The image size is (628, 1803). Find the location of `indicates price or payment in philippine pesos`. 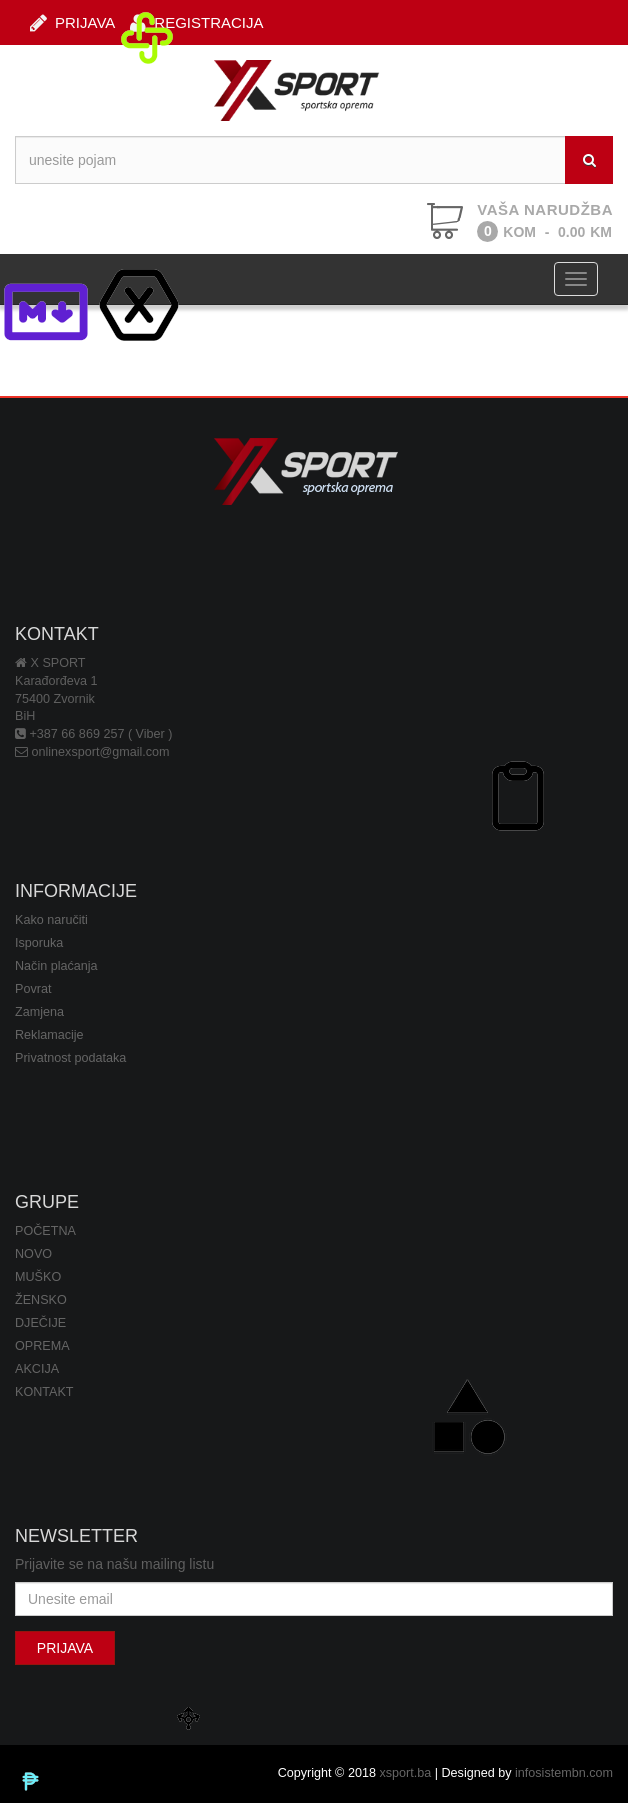

indicates price or payment in philippine pesos is located at coordinates (30, 1781).